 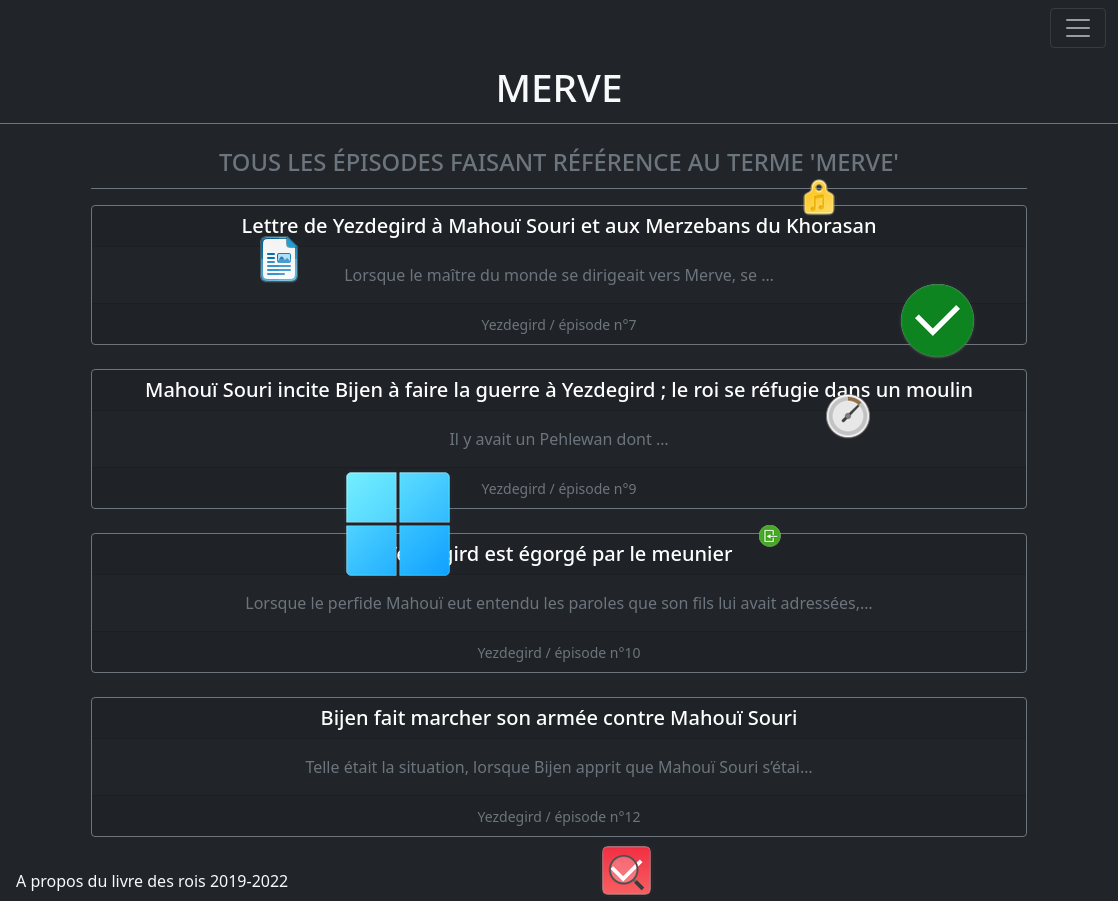 What do you see at coordinates (626, 870) in the screenshot?
I see `open dconf editor to browse and modify system configuration settings` at bounding box center [626, 870].